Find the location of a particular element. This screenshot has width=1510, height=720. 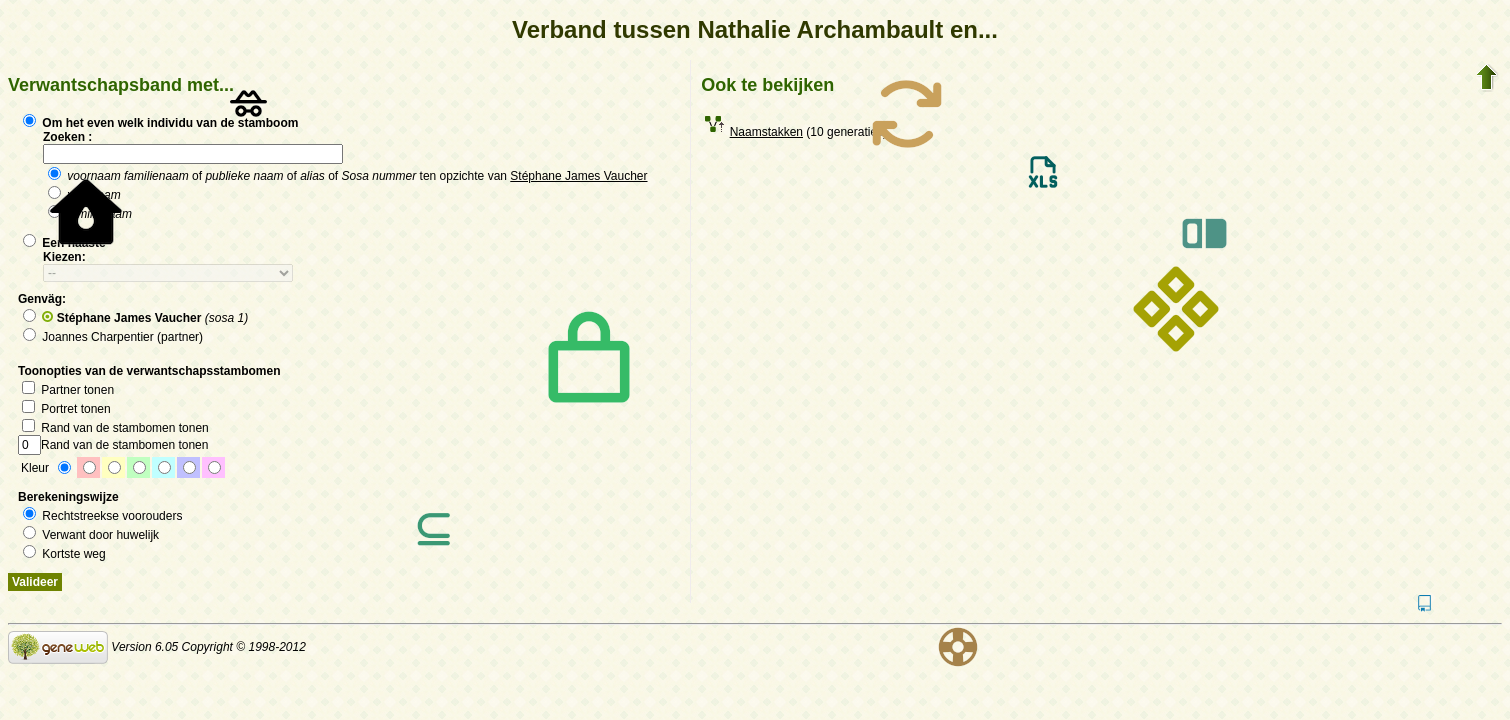

indicates water damage or leak detected in home is located at coordinates (86, 213).